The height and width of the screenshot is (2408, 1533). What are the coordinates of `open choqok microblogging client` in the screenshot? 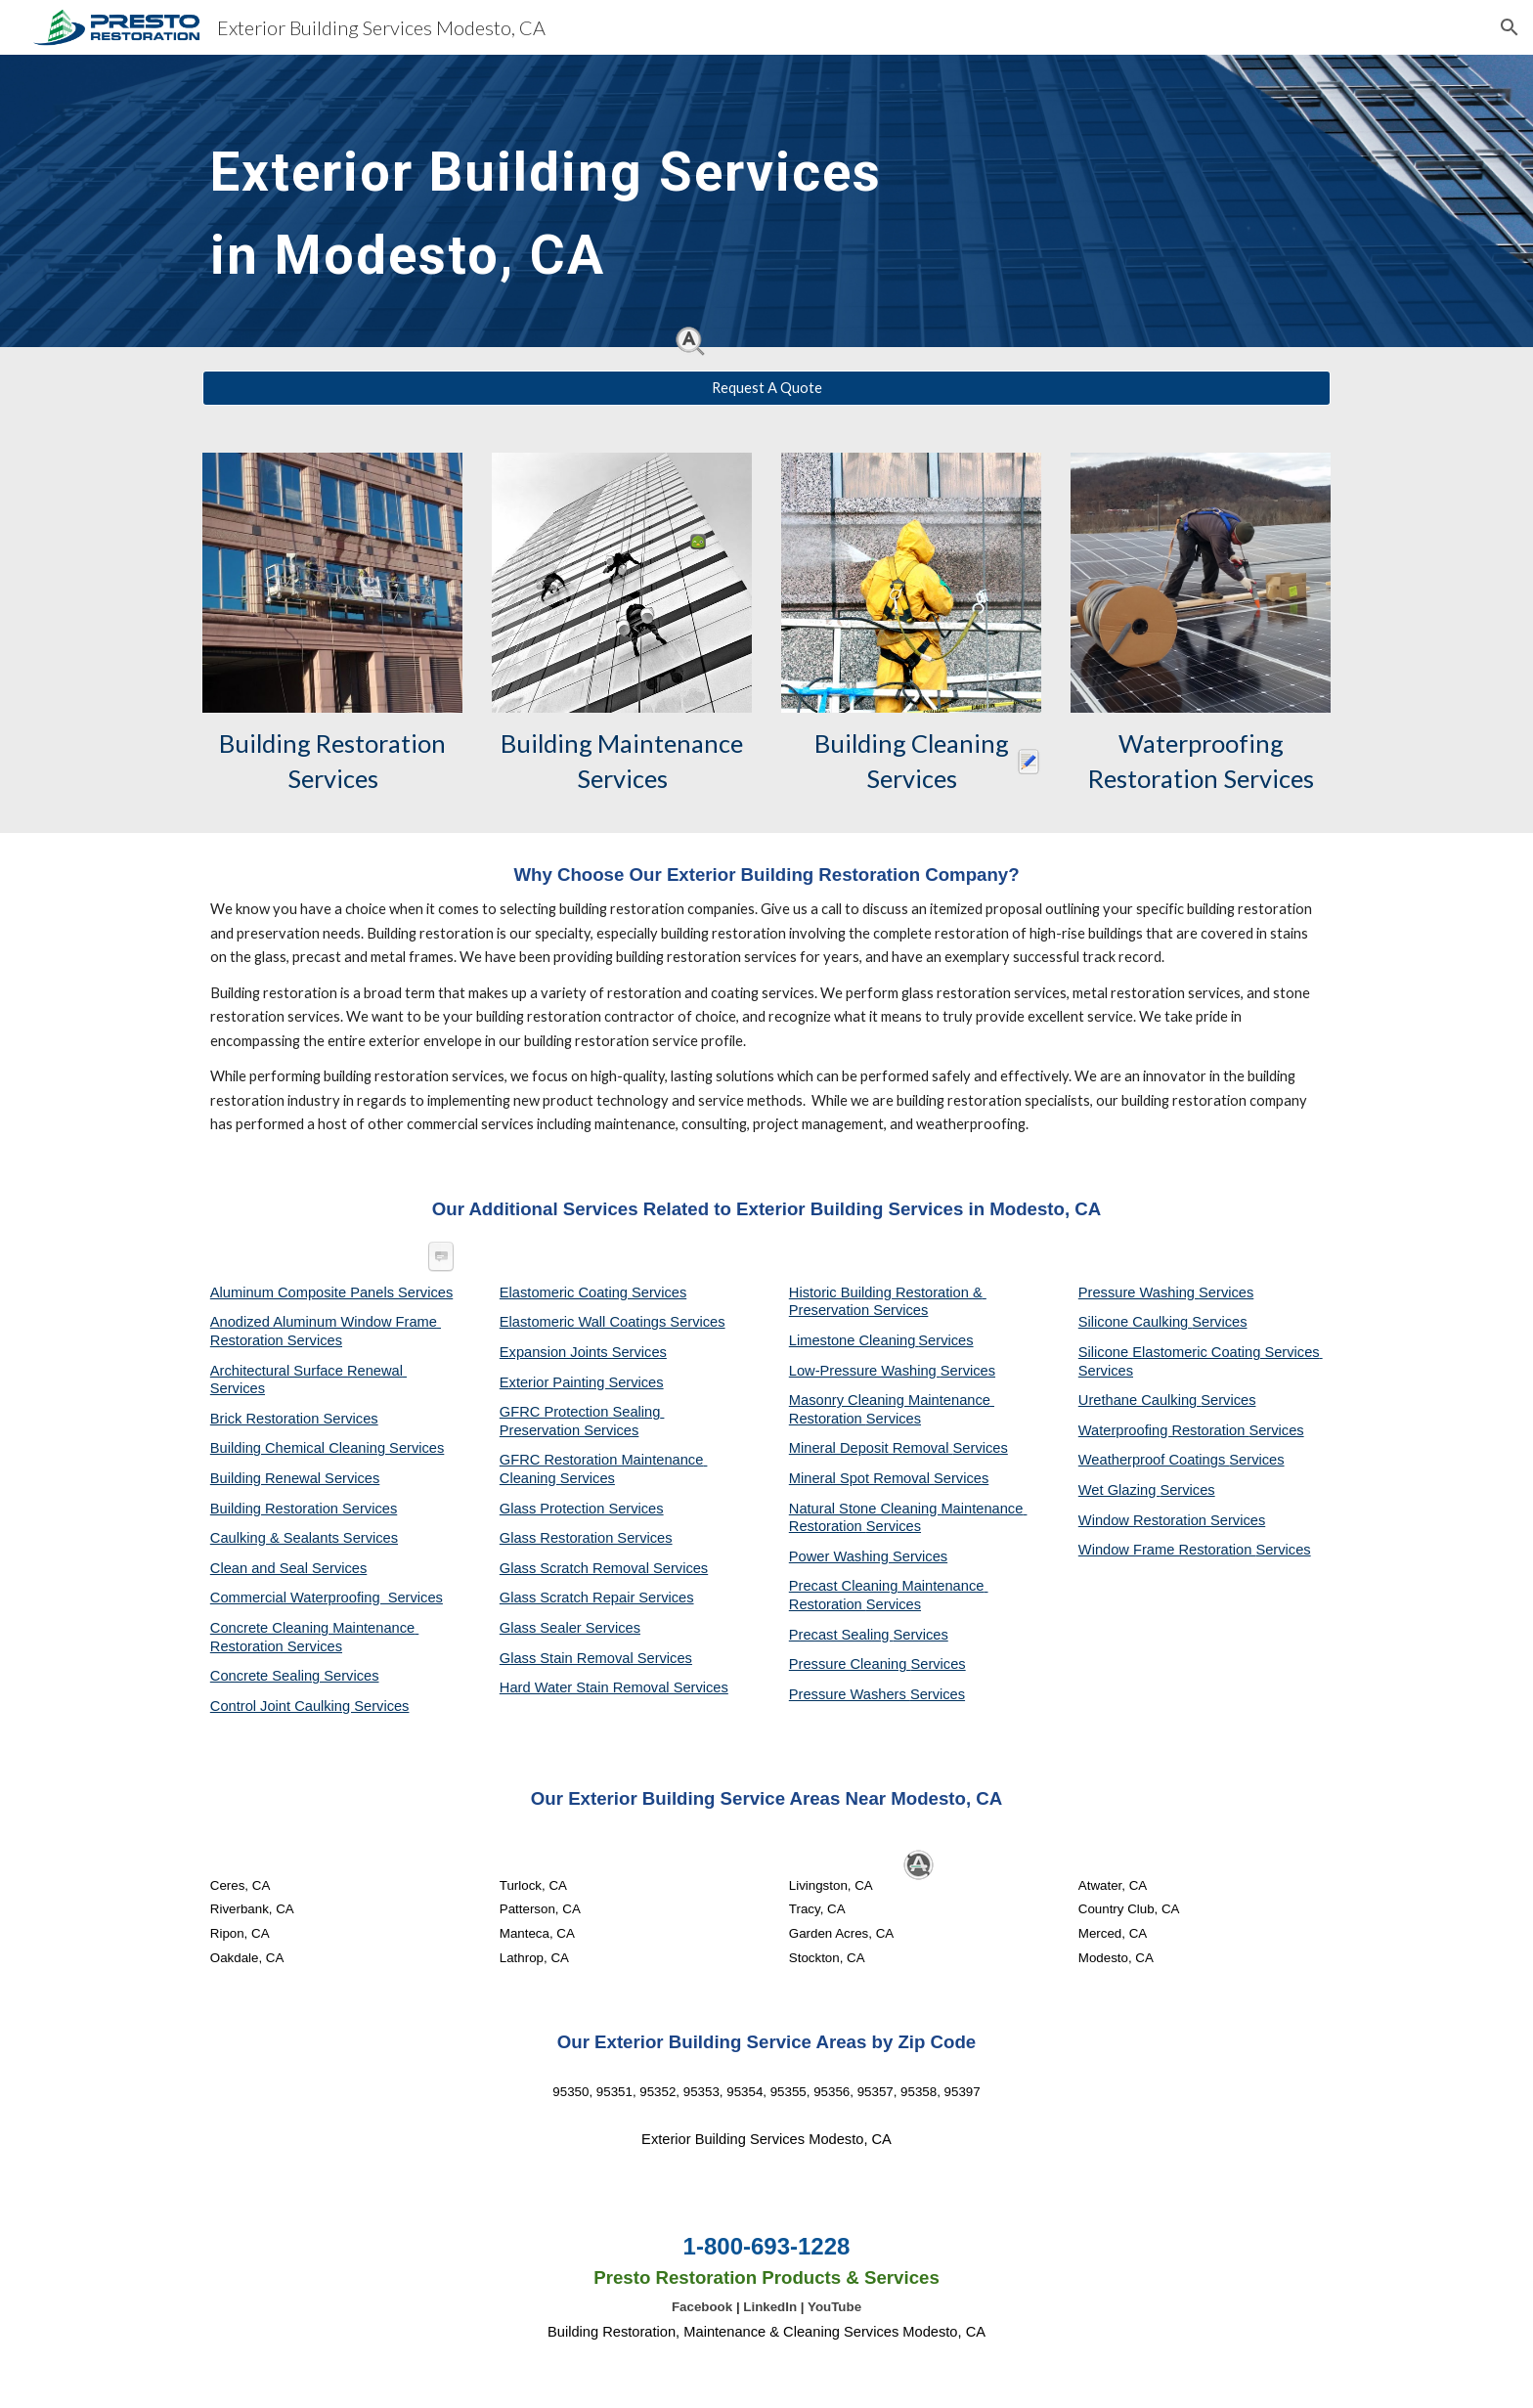 It's located at (698, 542).